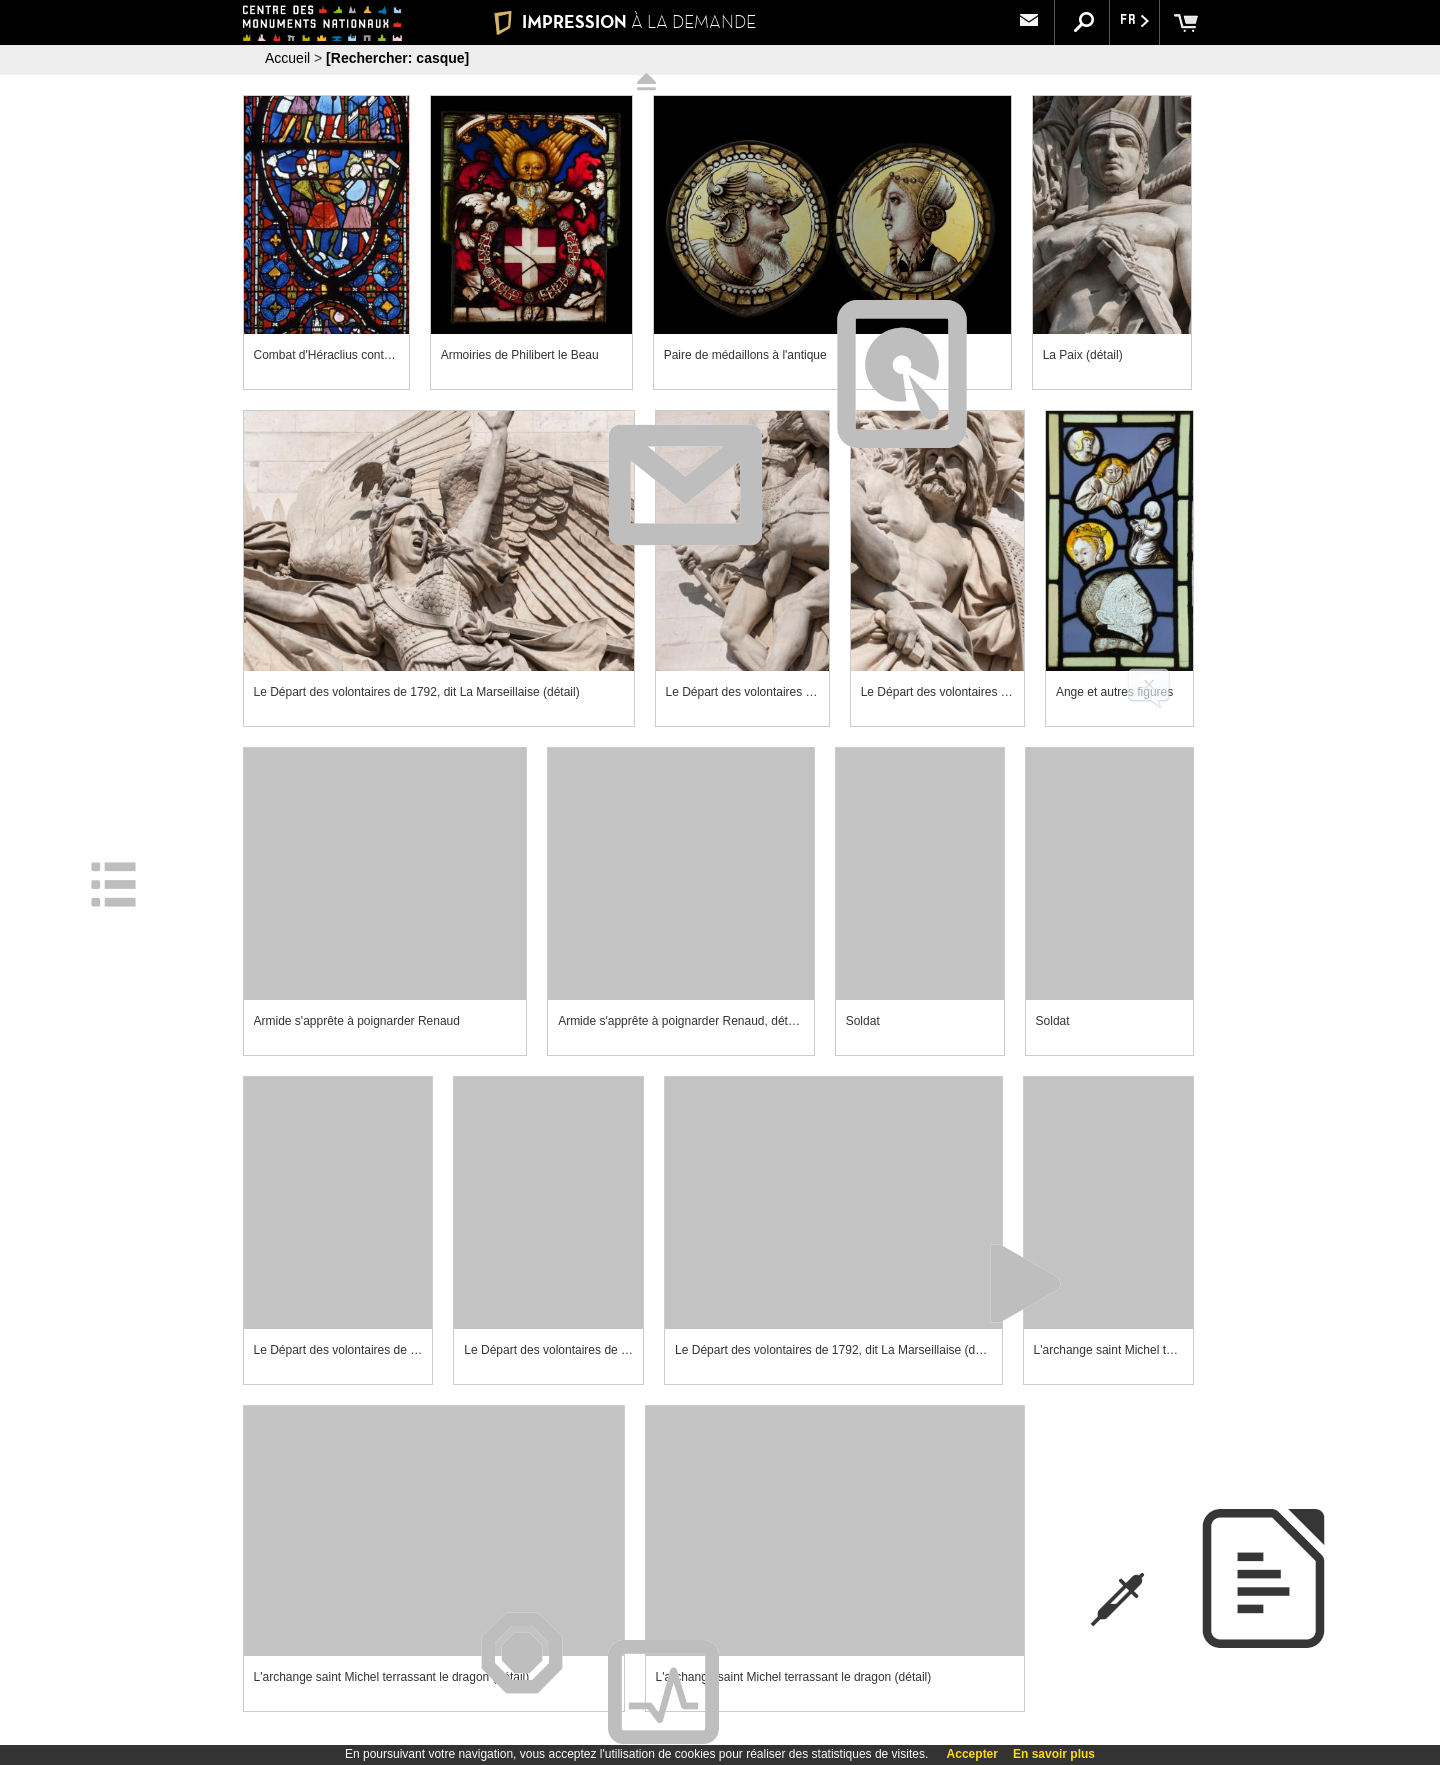 Image resolution: width=1440 pixels, height=1765 pixels. I want to click on open LibreOffice Writer document editor, so click(1263, 1578).